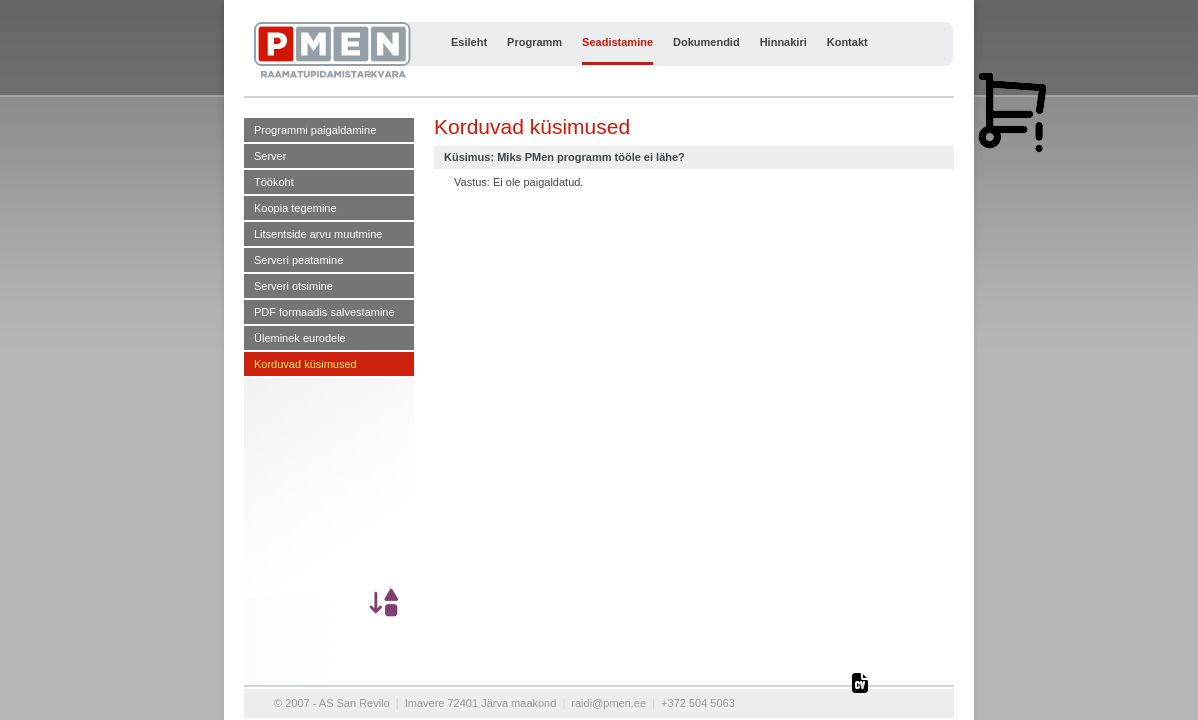 The height and width of the screenshot is (720, 1198). Describe the element at coordinates (860, 683) in the screenshot. I see `view or open your CV/resume file` at that location.